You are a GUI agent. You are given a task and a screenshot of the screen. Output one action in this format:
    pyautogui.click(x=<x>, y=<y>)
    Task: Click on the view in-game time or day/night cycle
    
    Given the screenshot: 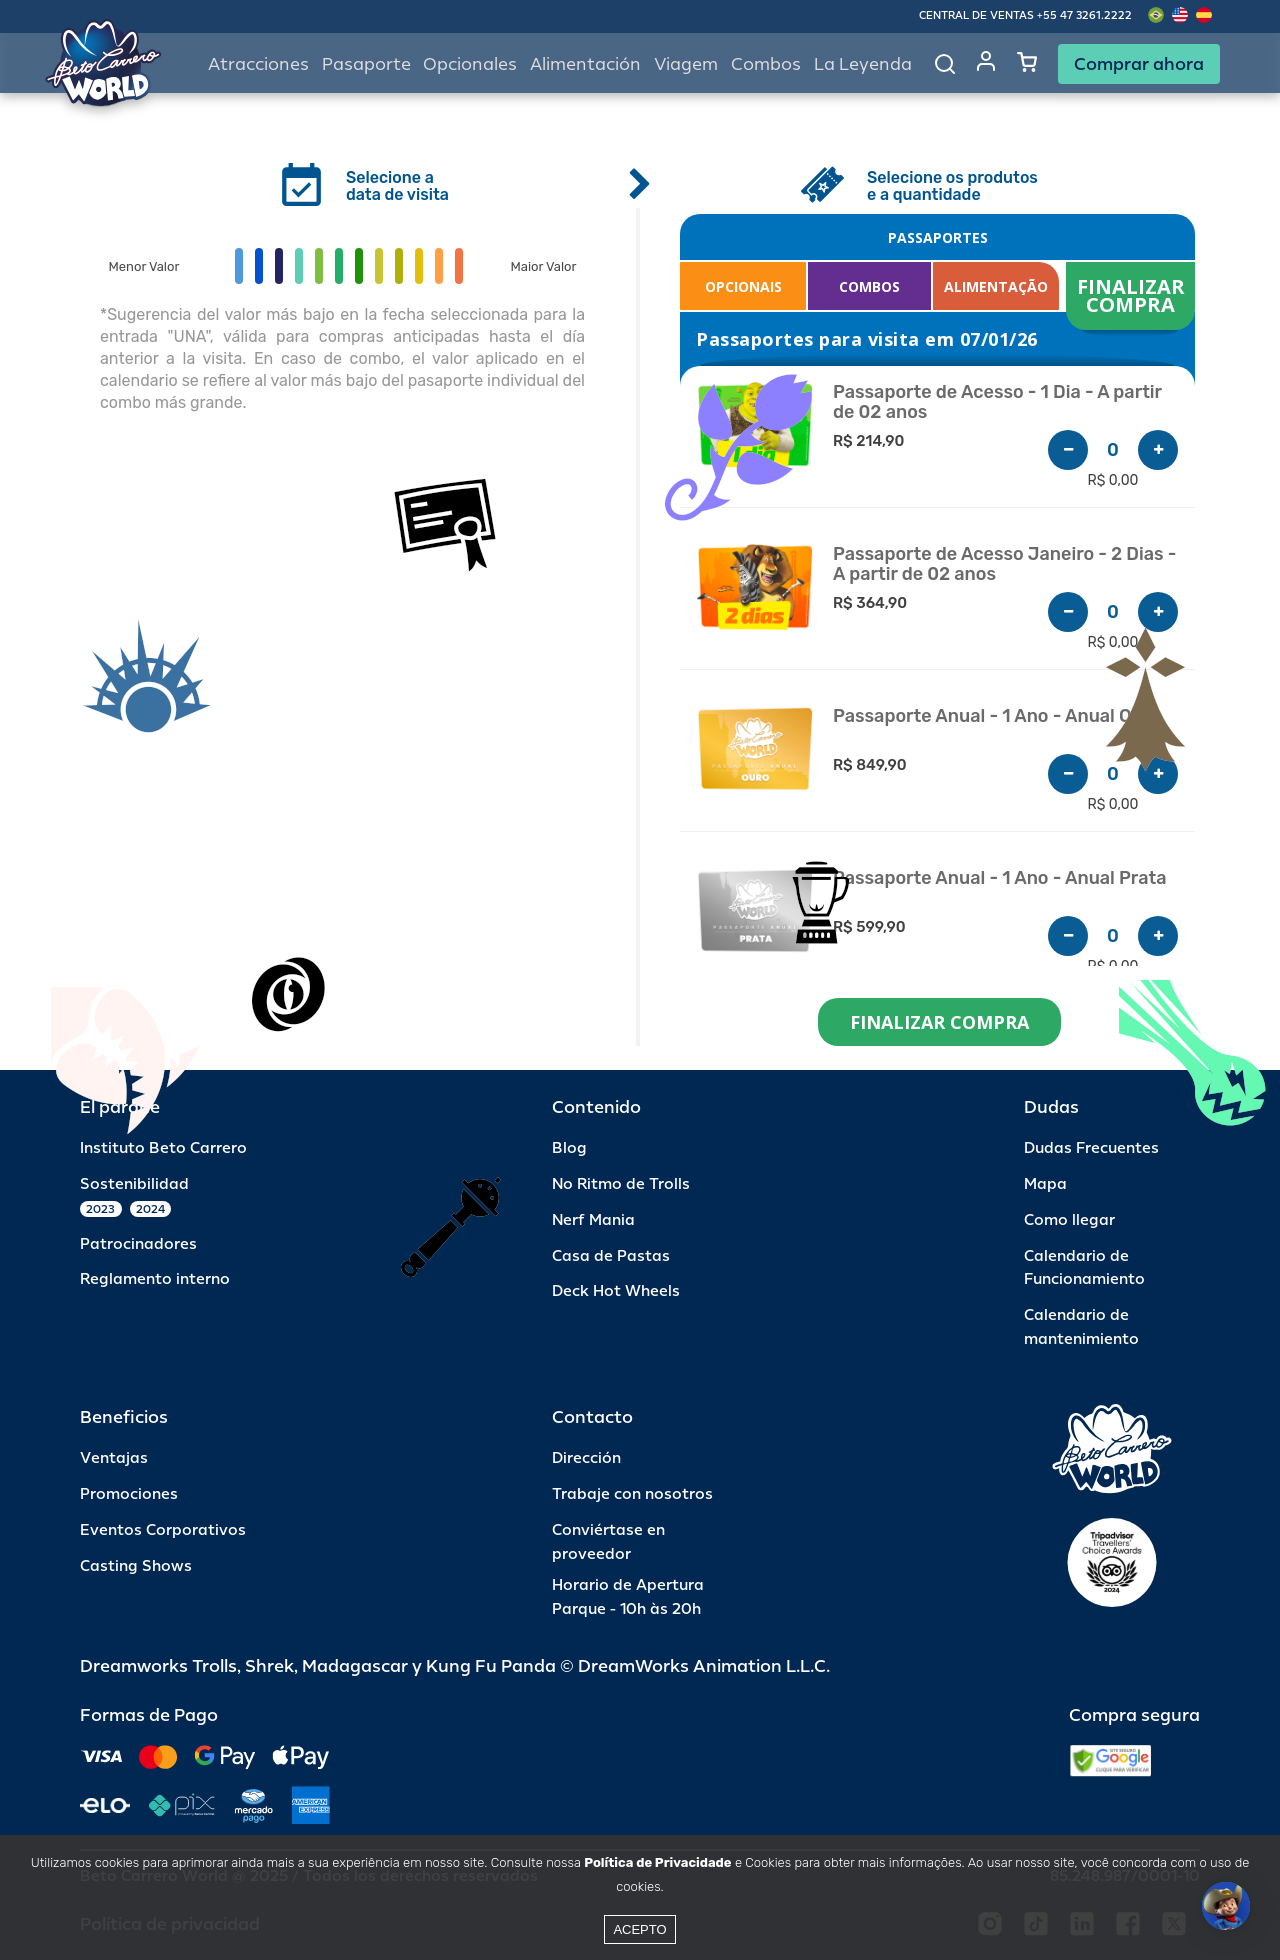 What is the action you would take?
    pyautogui.click(x=146, y=675)
    